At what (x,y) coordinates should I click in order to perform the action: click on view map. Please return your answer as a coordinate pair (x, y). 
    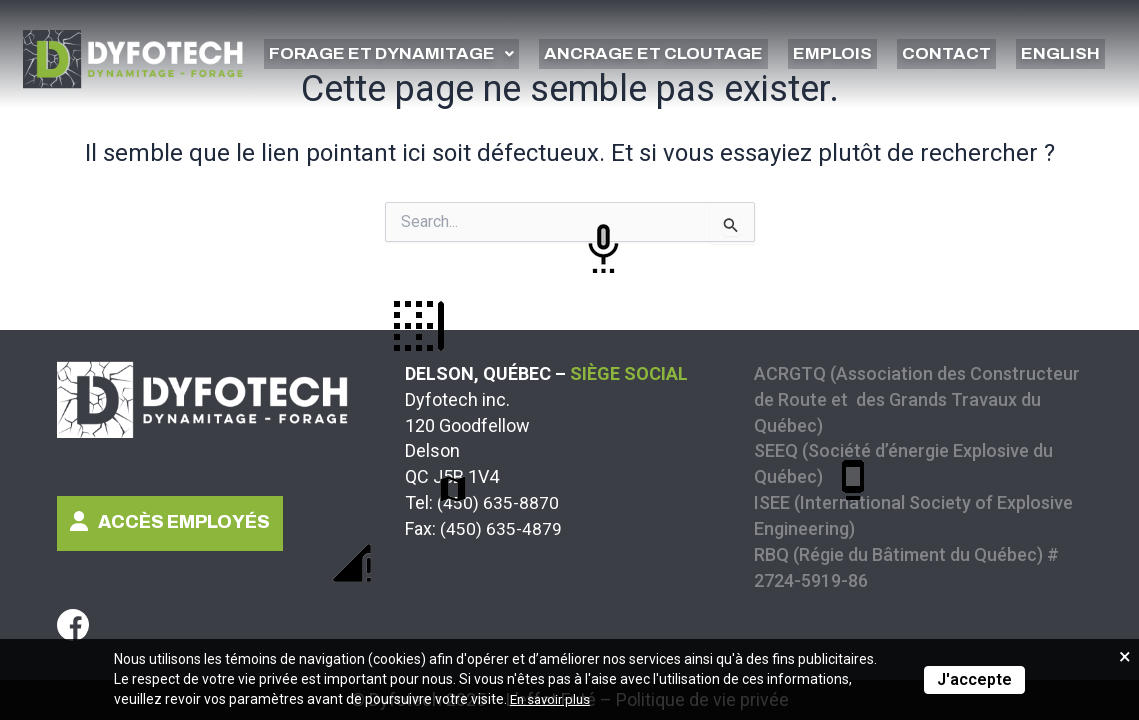
    Looking at the image, I should click on (453, 489).